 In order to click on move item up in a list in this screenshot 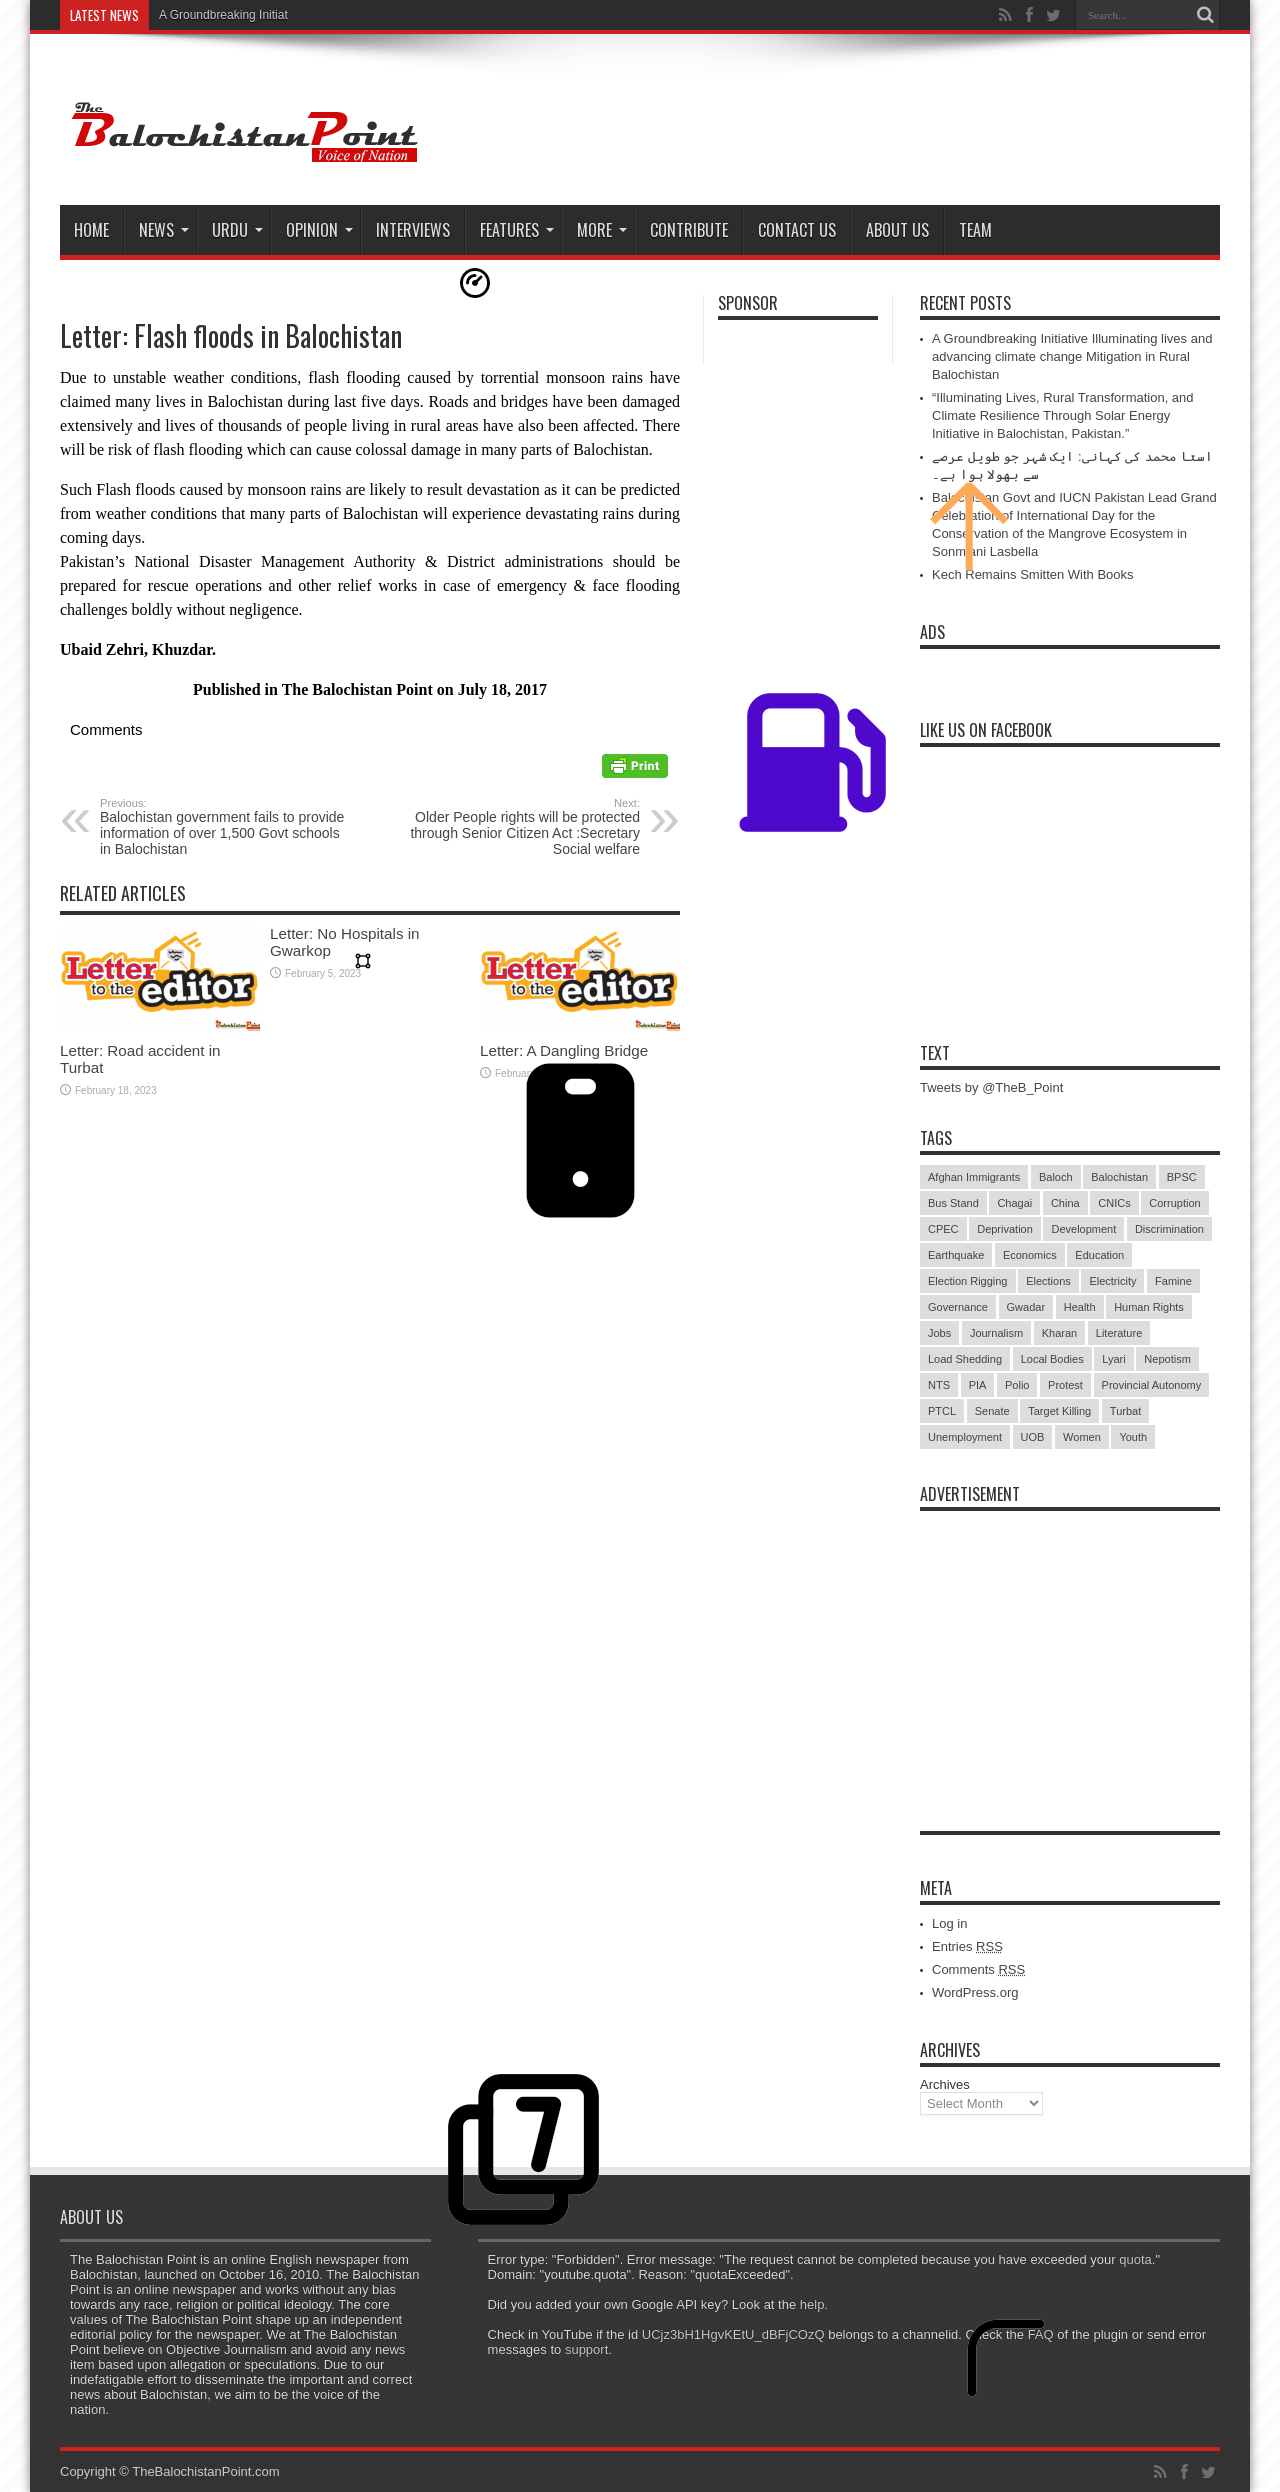, I will do `click(965, 526)`.